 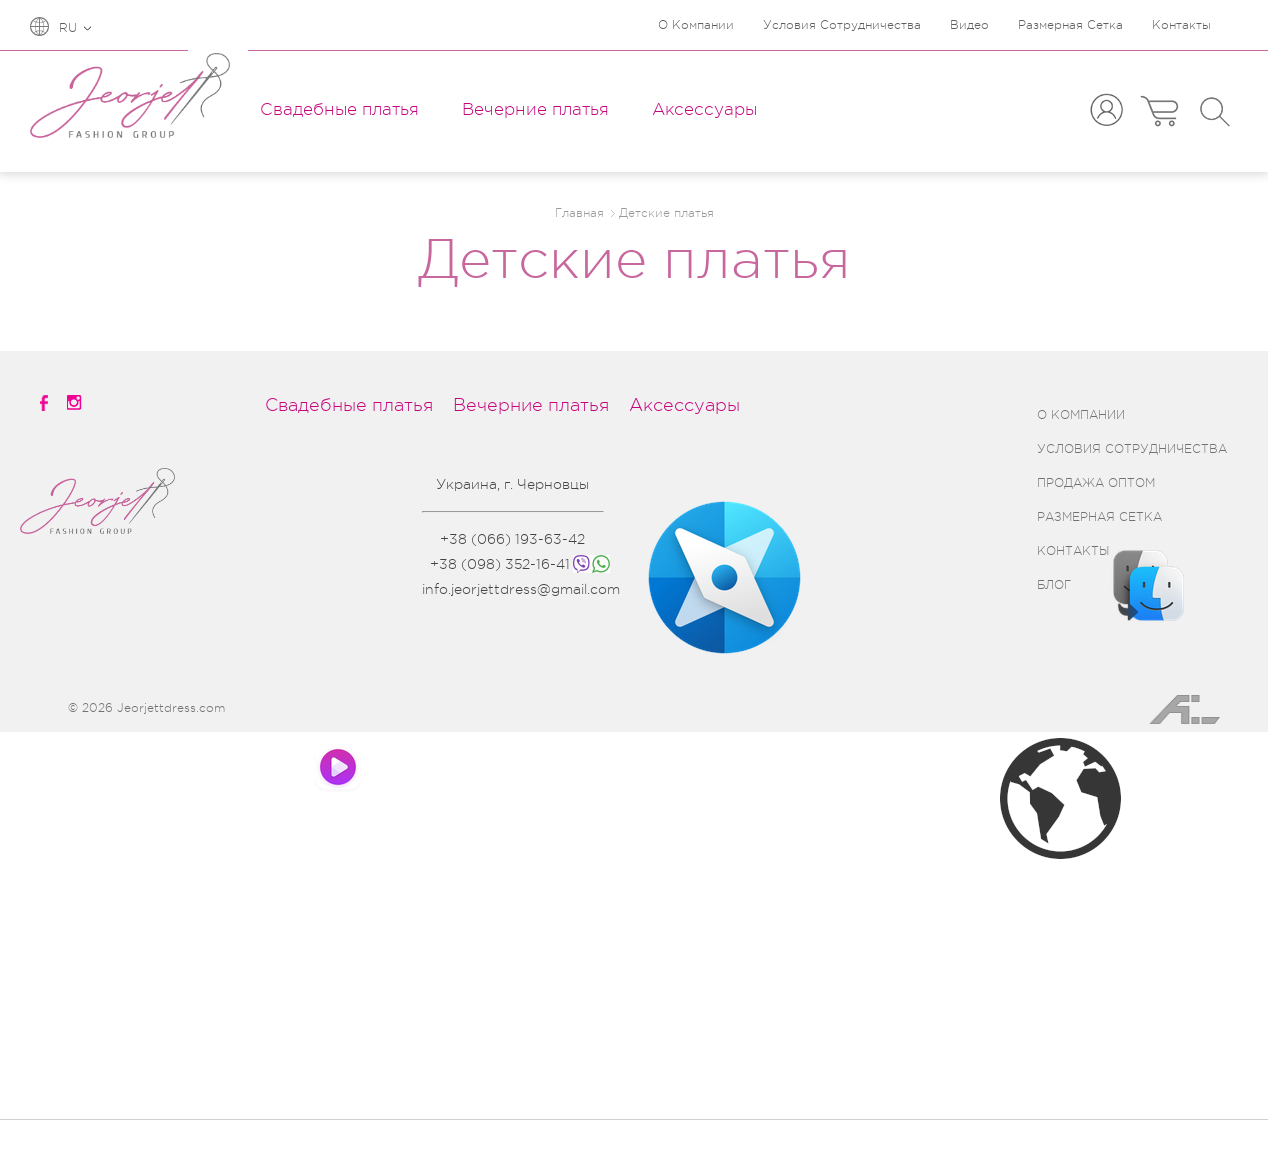 I want to click on access software sources and repository settings, so click(x=1060, y=798).